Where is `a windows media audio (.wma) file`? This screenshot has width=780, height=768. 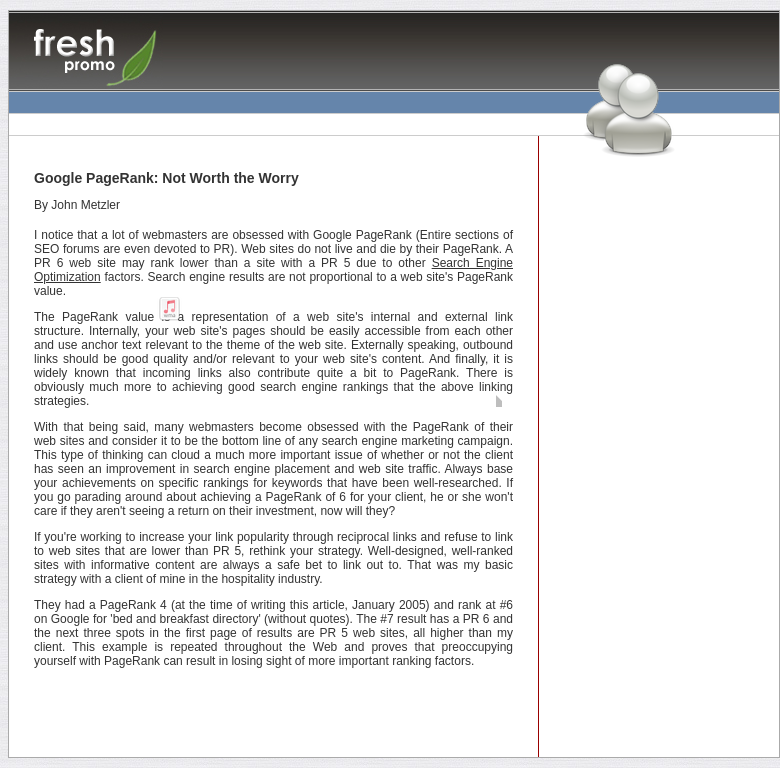 a windows media audio (.wma) file is located at coordinates (169, 308).